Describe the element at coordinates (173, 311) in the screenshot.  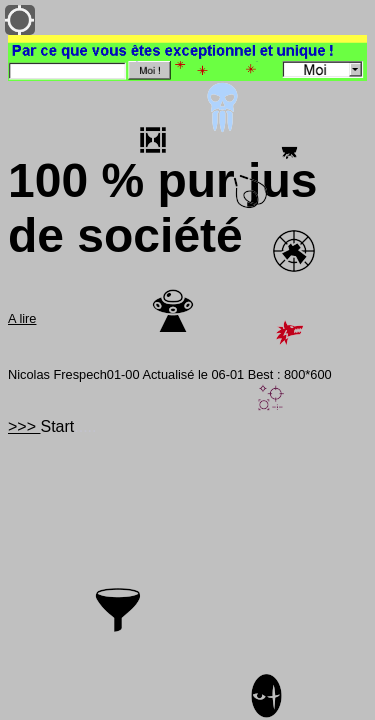
I see `access sci-fi or space-themed games` at that location.